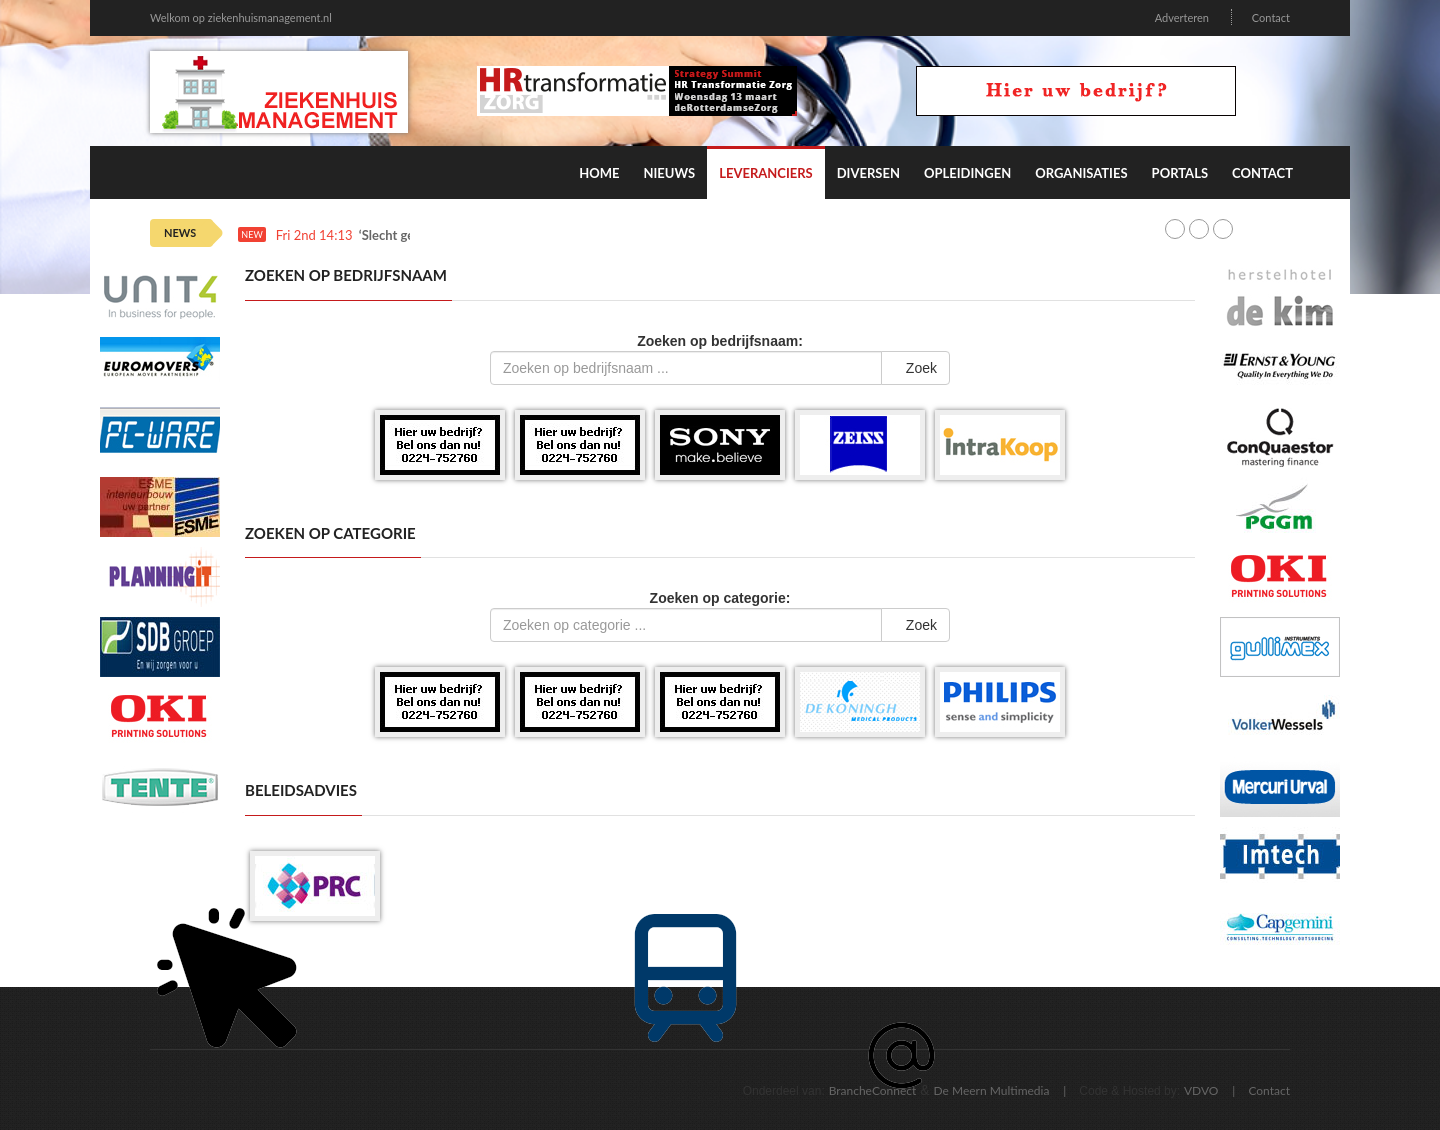 The width and height of the screenshot is (1440, 1130). I want to click on view train schedules or rail services, so click(685, 973).